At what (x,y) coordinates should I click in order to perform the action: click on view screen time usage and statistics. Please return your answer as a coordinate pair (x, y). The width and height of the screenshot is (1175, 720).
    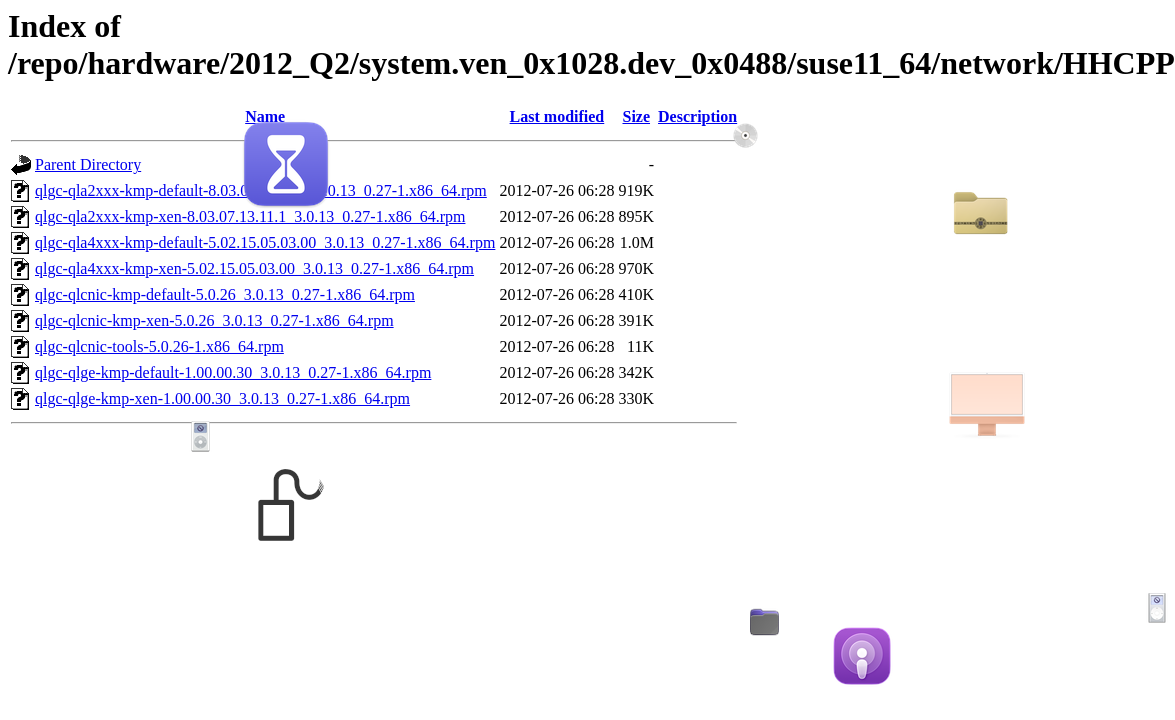
    Looking at the image, I should click on (286, 164).